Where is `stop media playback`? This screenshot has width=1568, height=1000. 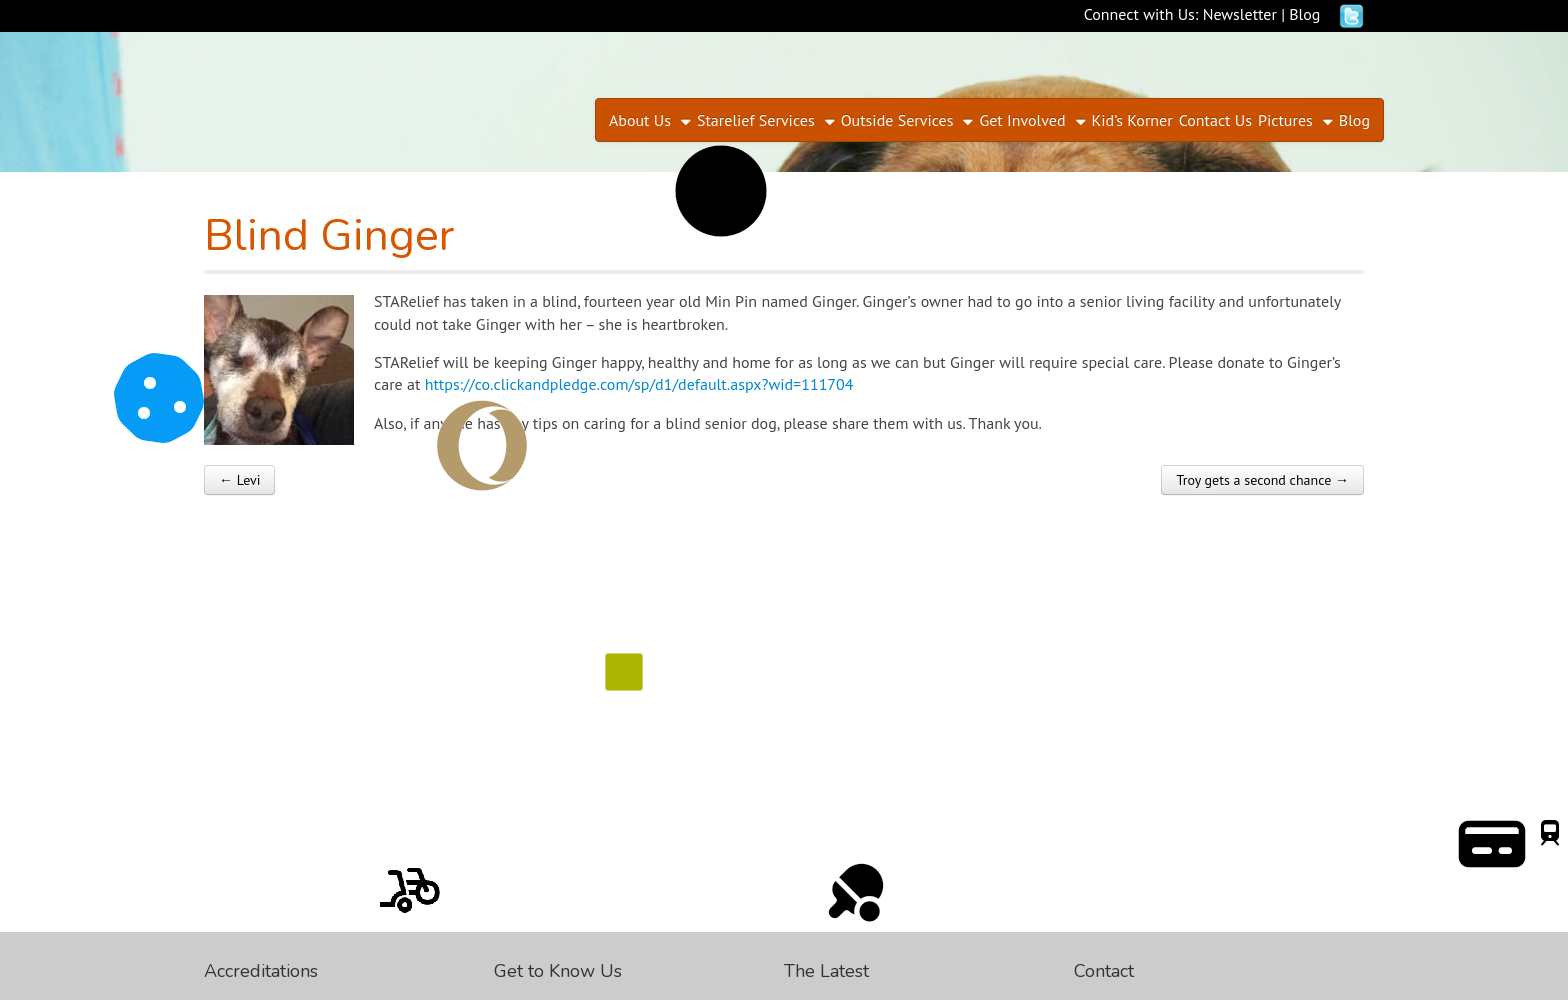
stop media playback is located at coordinates (624, 672).